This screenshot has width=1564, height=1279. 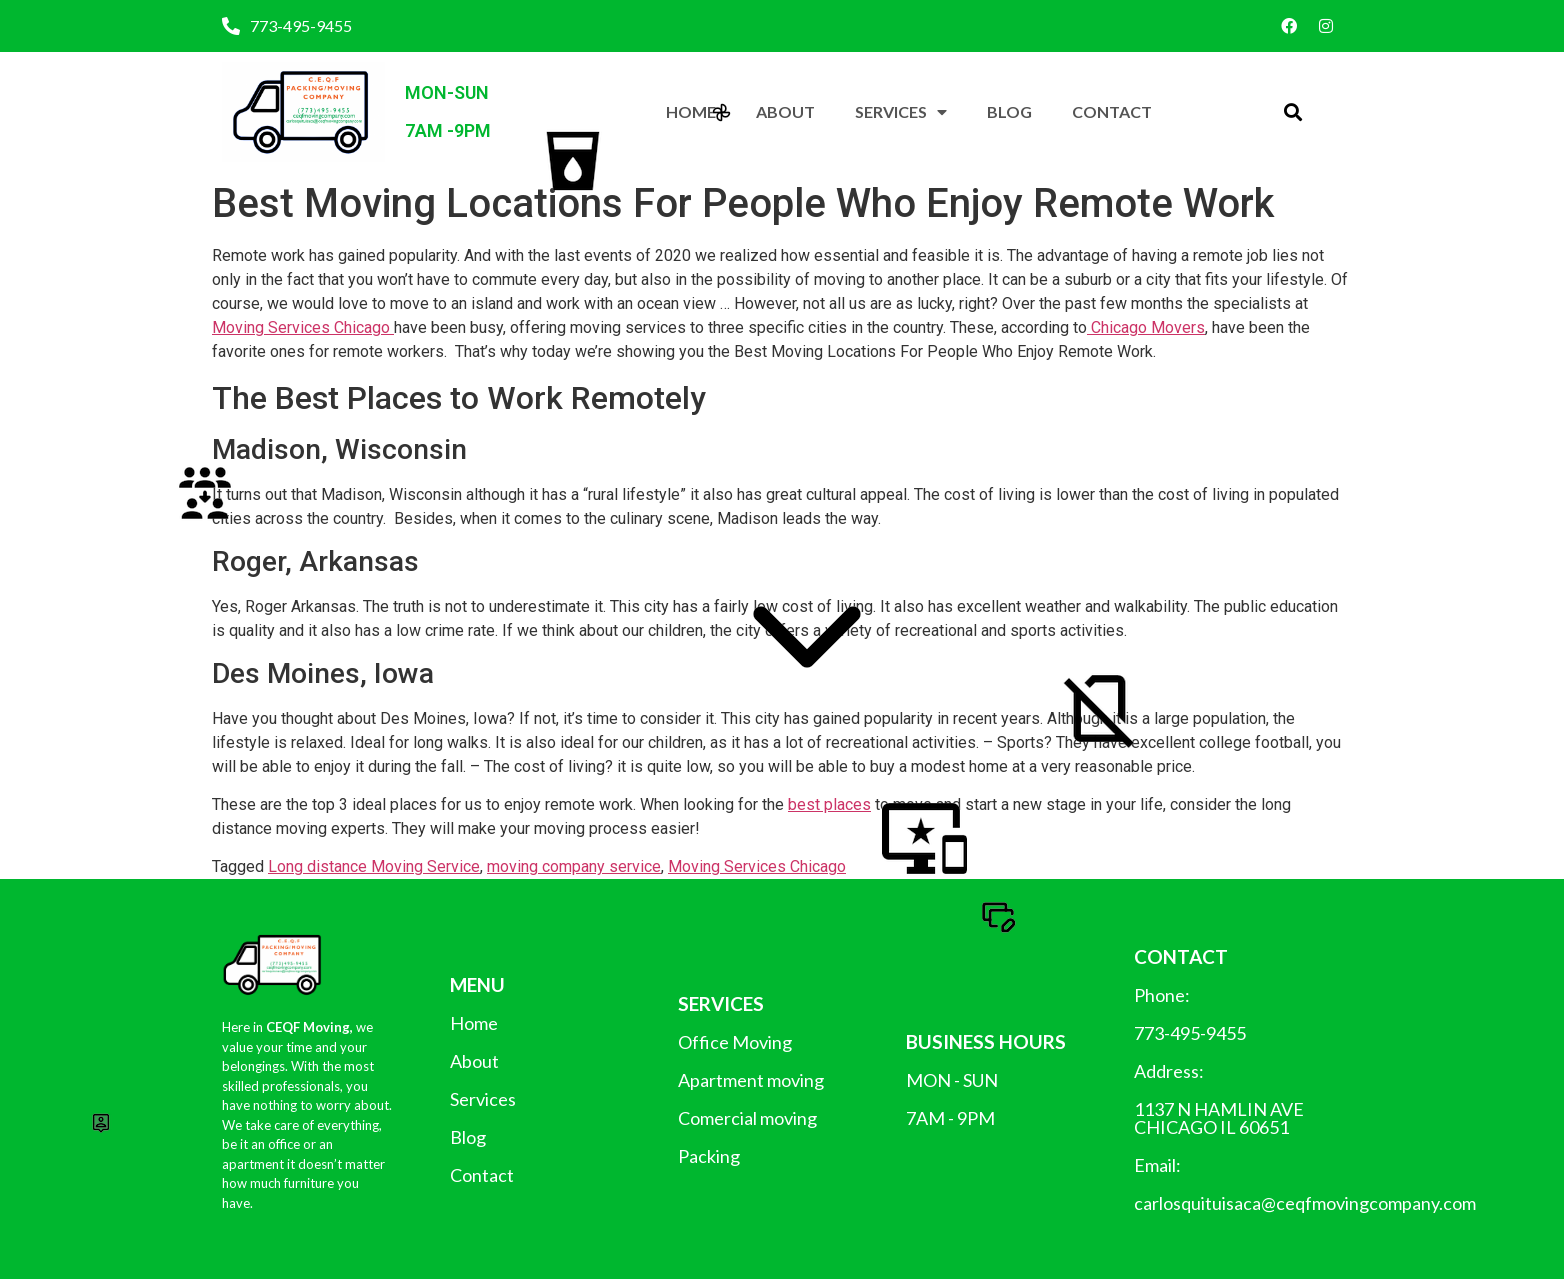 What do you see at coordinates (101, 1123) in the screenshot?
I see `view a person's location on the map` at bounding box center [101, 1123].